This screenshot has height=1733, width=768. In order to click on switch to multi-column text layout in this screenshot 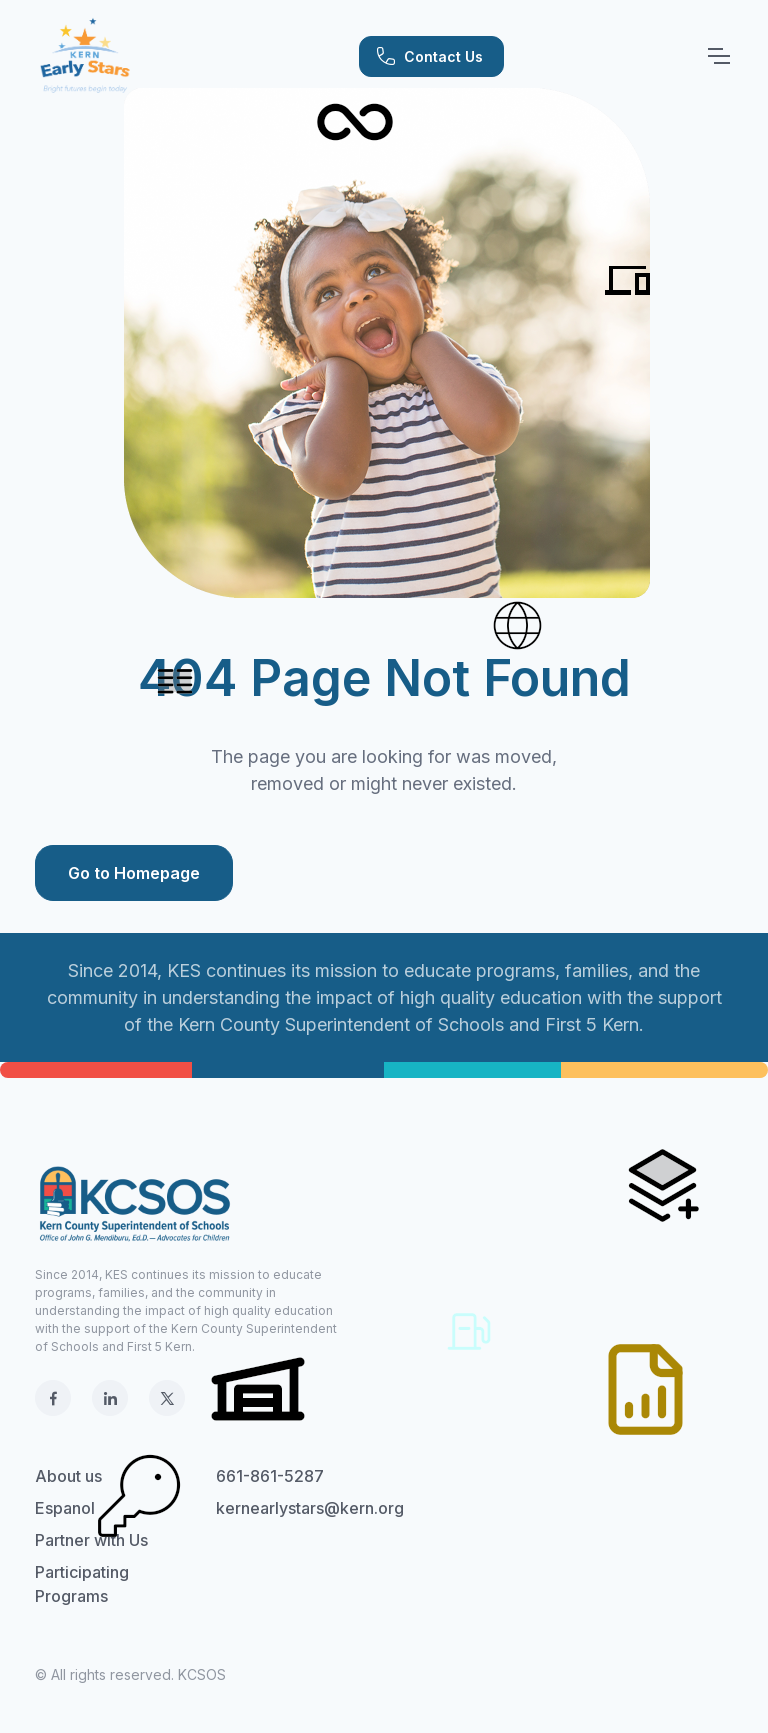, I will do `click(175, 682)`.